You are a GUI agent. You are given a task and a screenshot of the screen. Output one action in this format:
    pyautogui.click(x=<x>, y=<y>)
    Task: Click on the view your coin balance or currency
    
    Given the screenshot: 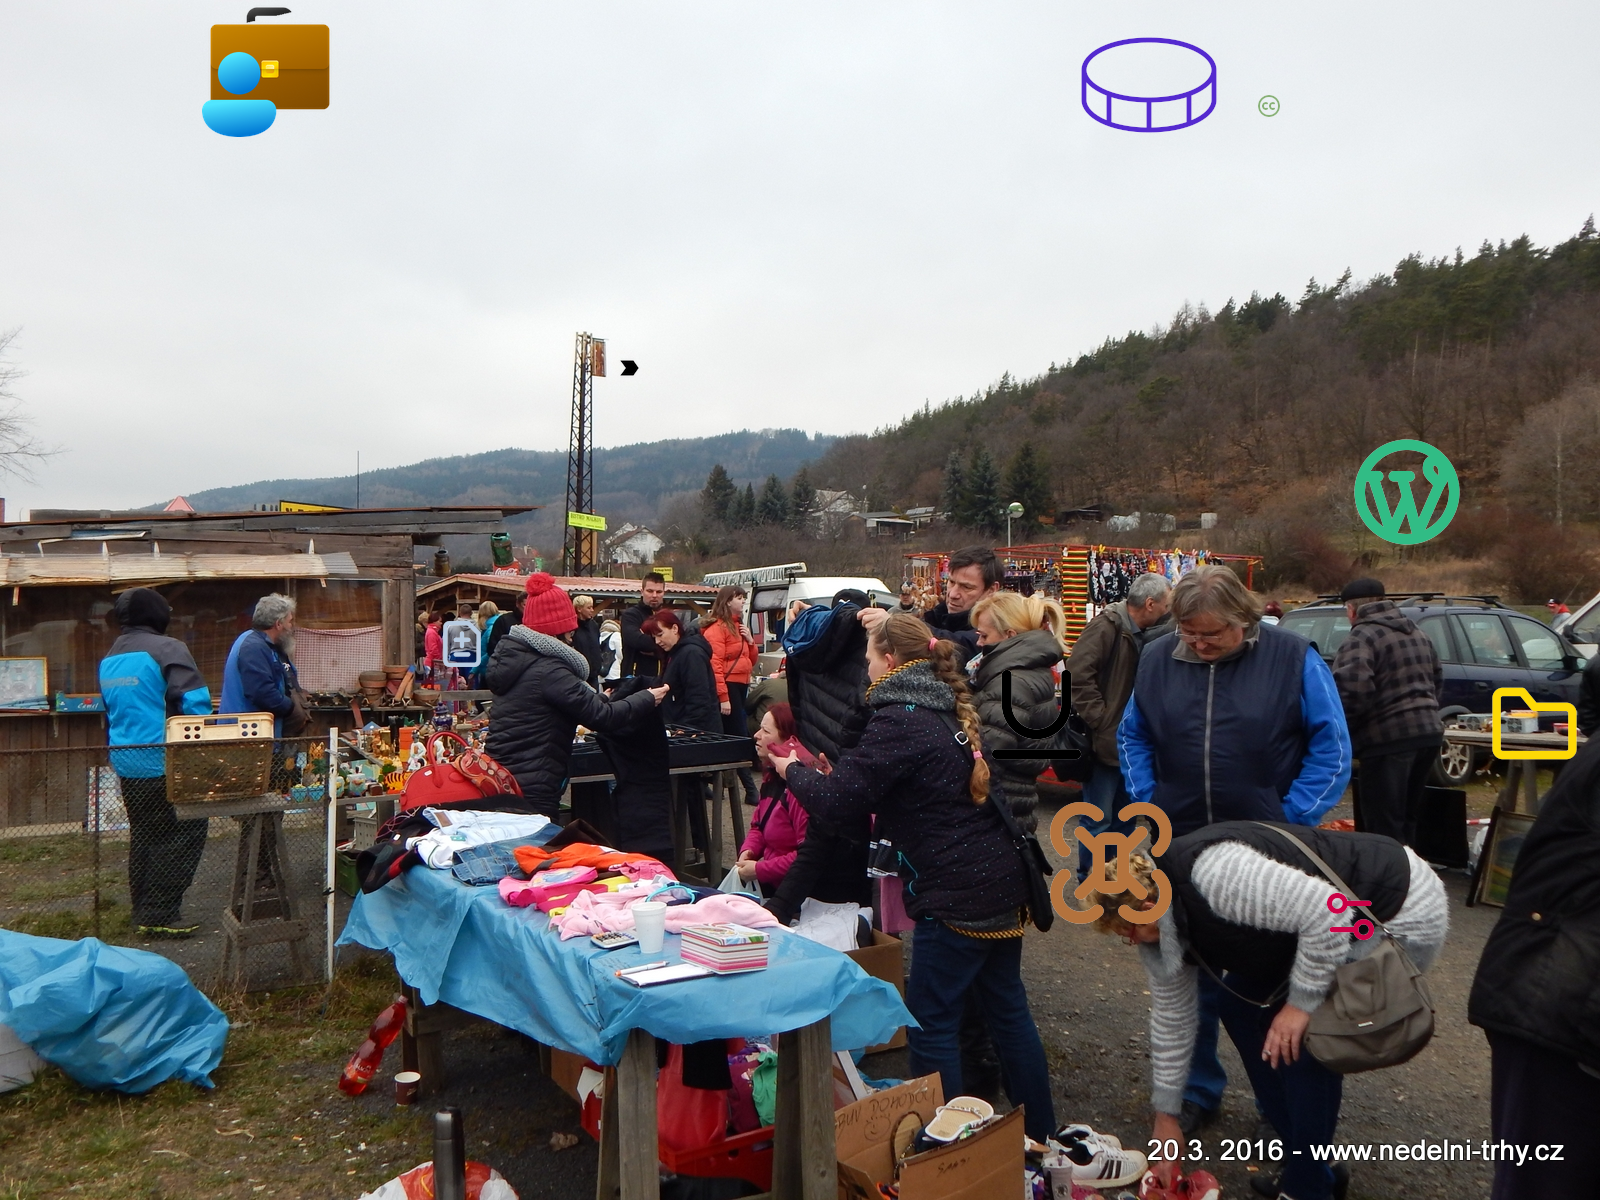 What is the action you would take?
    pyautogui.click(x=1149, y=85)
    